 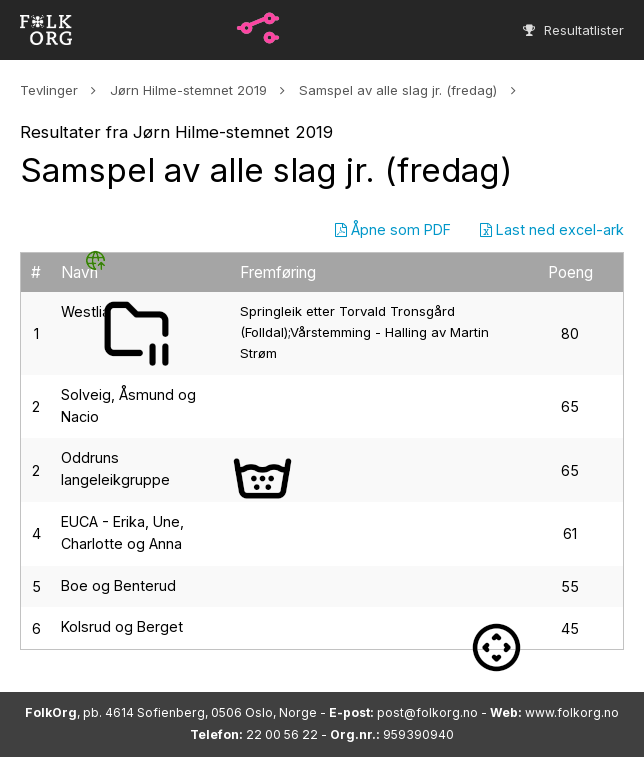 What do you see at coordinates (262, 478) in the screenshot?
I see `wash at high temperature setting (5 dots)` at bounding box center [262, 478].